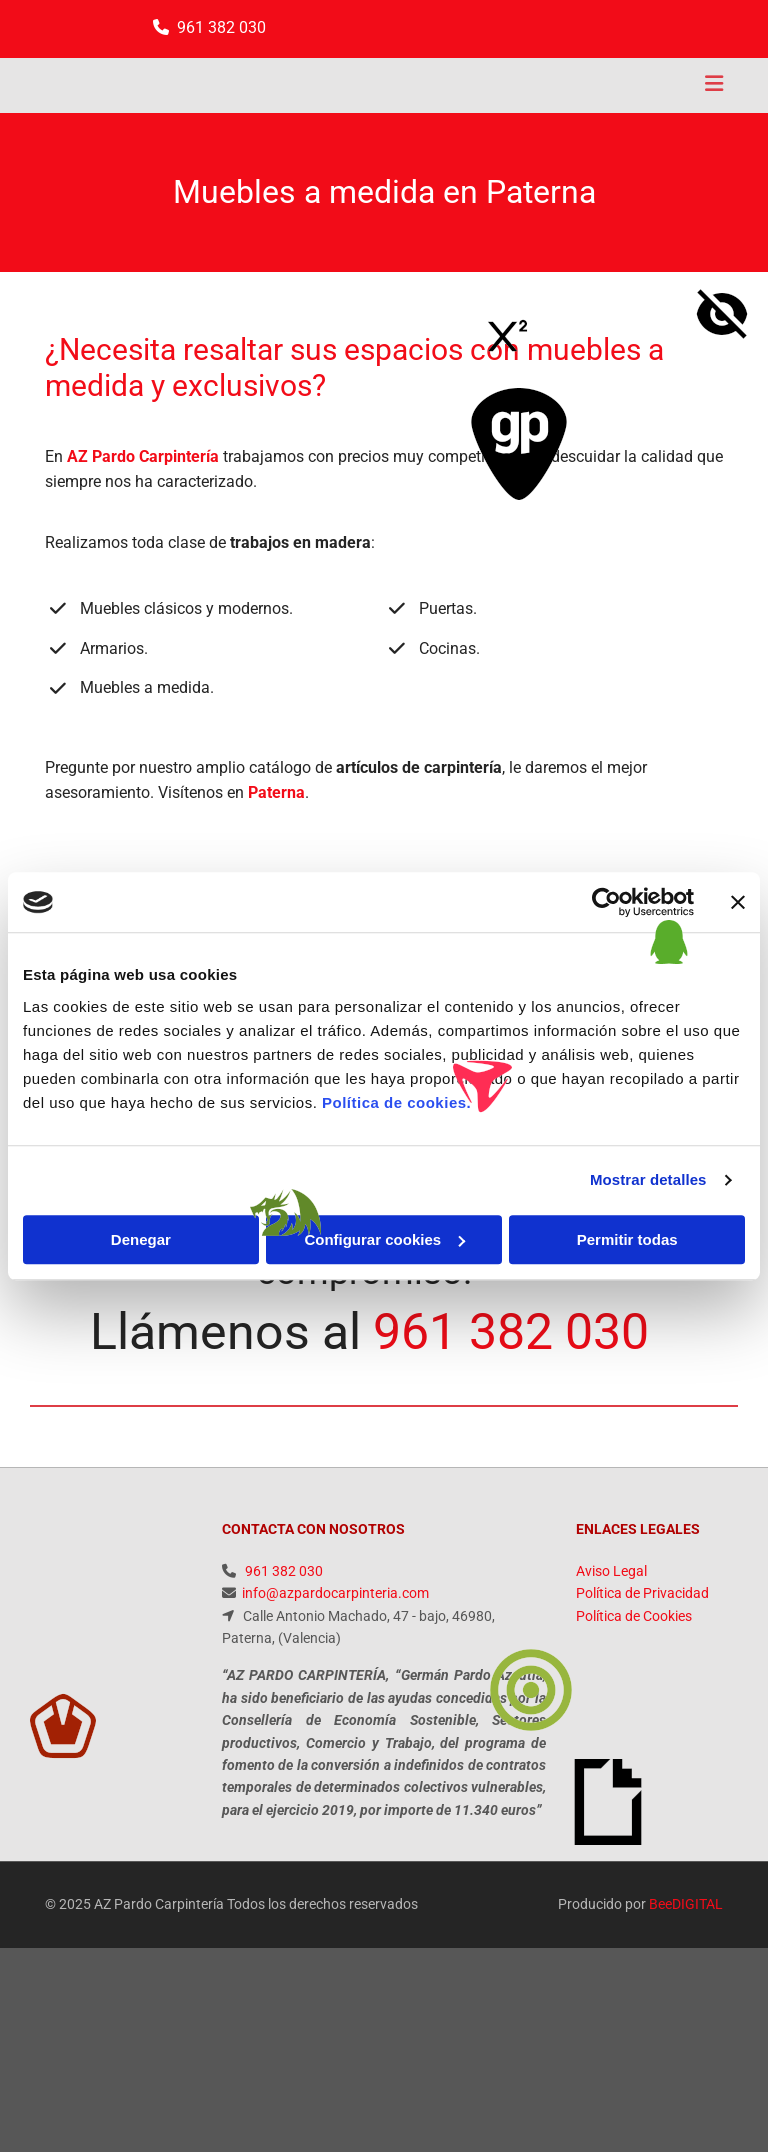  What do you see at coordinates (505, 335) in the screenshot?
I see `format selected text as superscript` at bounding box center [505, 335].